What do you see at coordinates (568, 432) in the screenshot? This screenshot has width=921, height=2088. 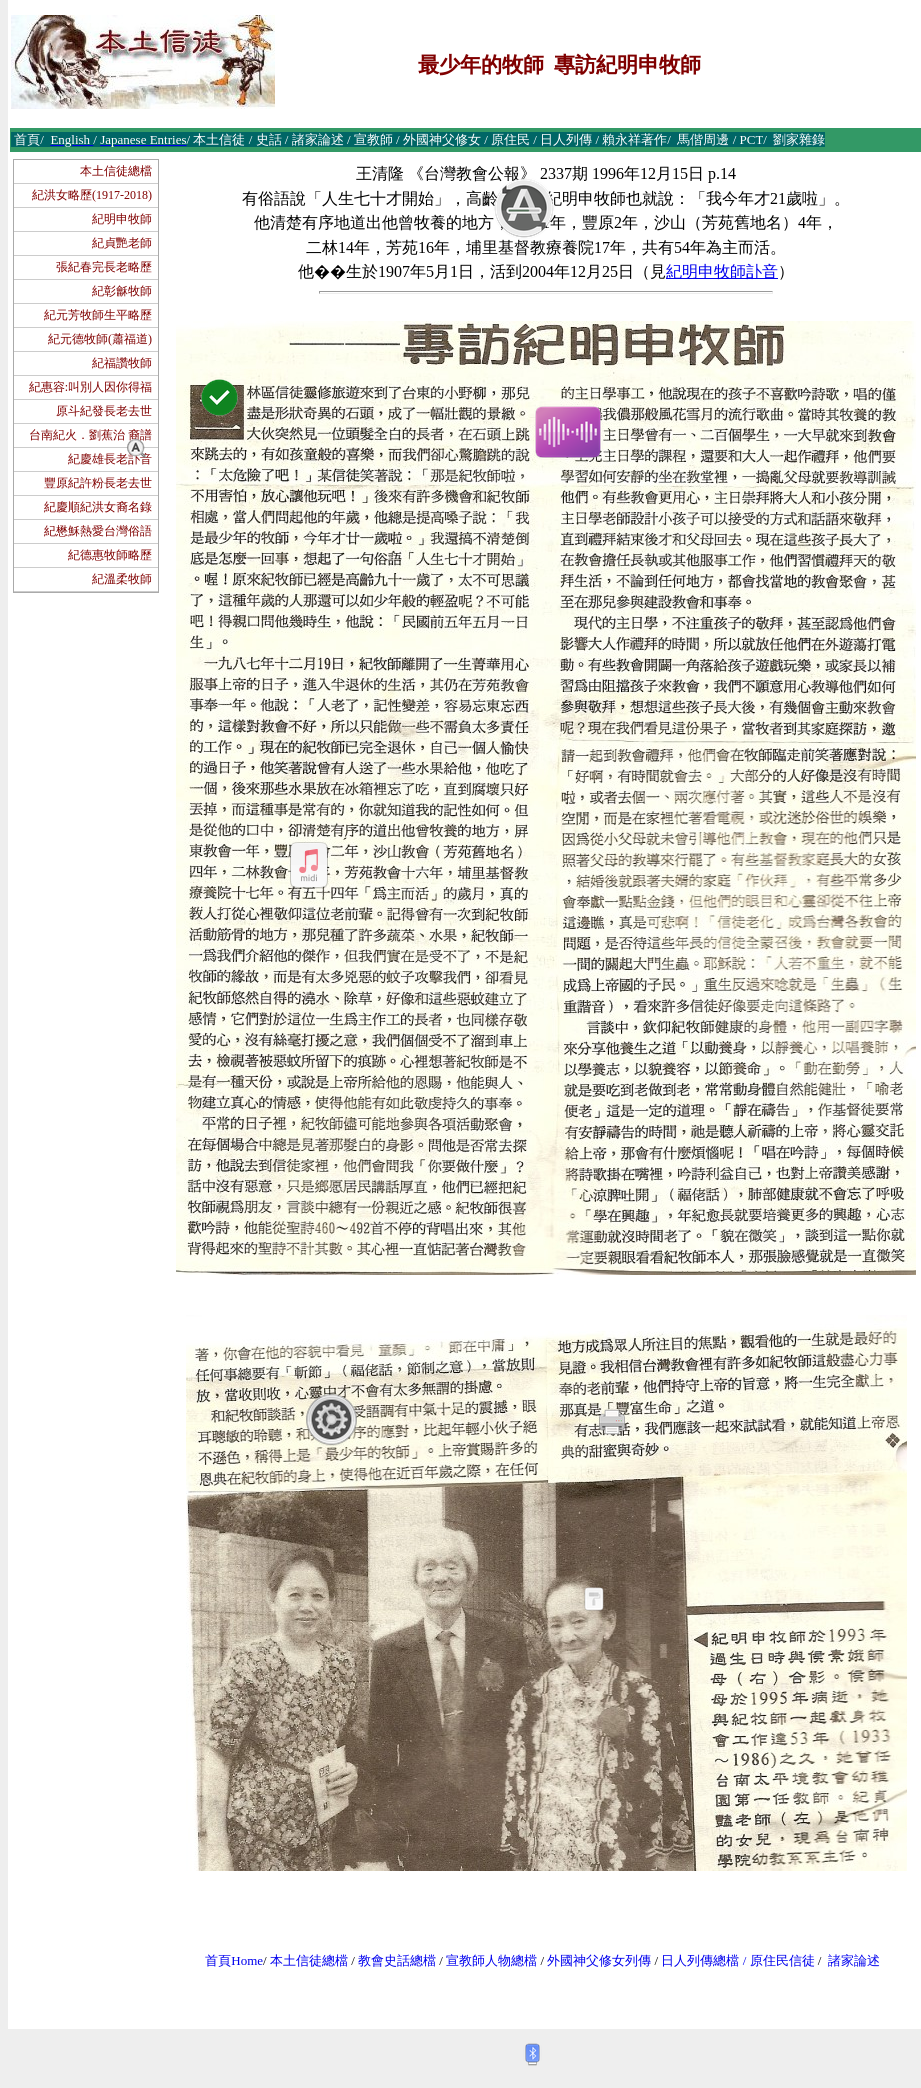 I see `open the sound recorder app` at bounding box center [568, 432].